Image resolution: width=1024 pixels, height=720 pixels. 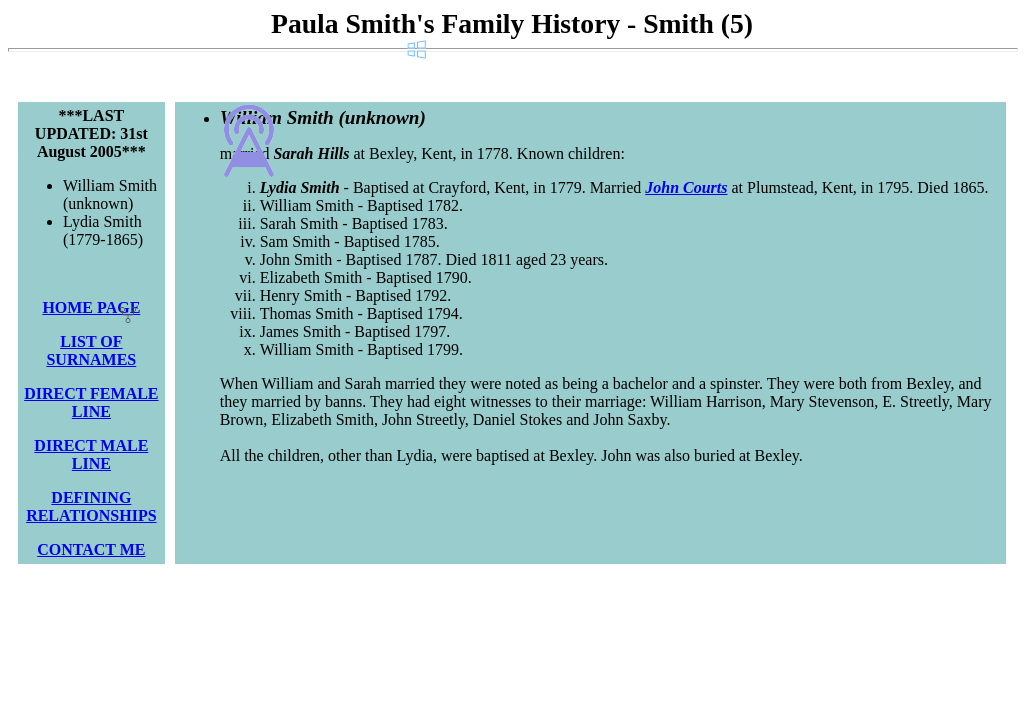 What do you see at coordinates (128, 315) in the screenshot?
I see `fork a repository or branch` at bounding box center [128, 315].